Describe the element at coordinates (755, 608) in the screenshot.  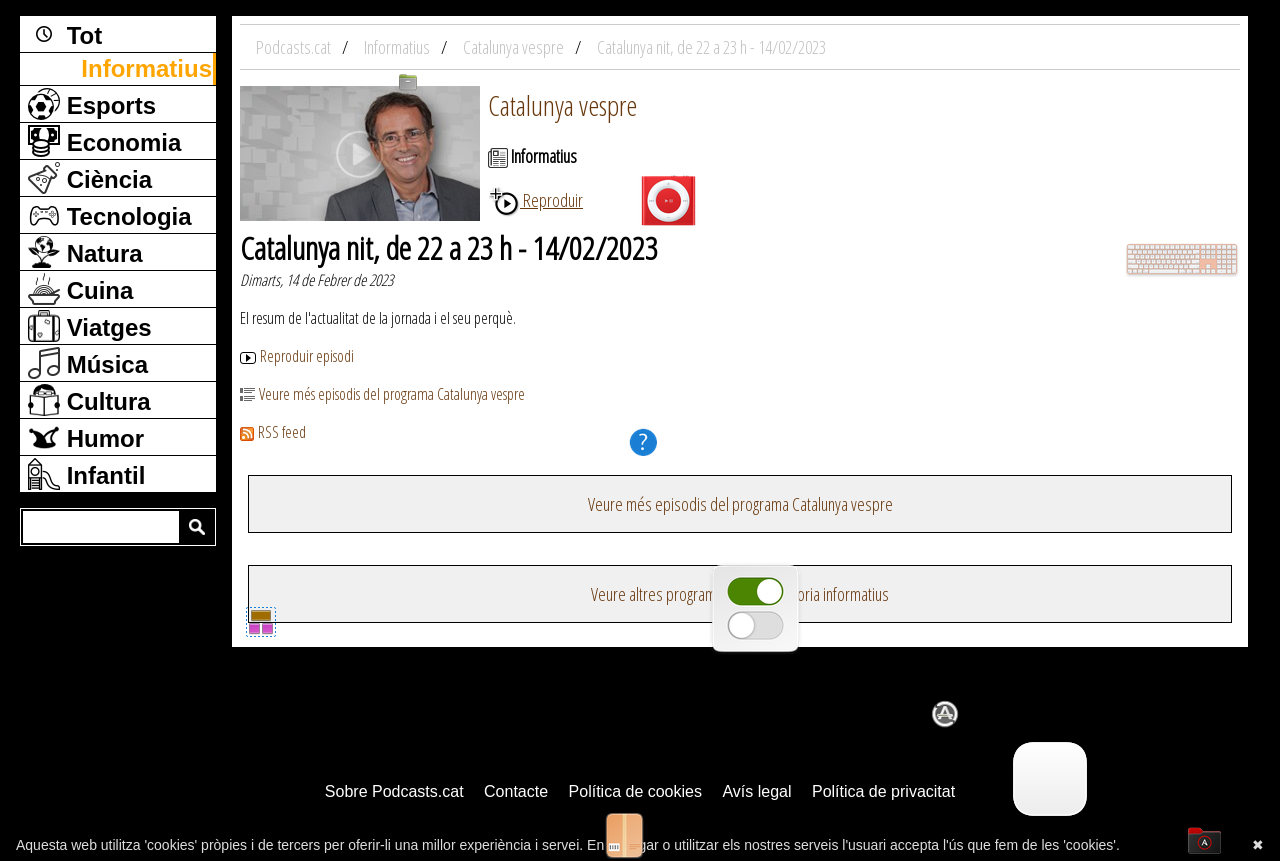
I see `open unity tweak tool settings` at that location.